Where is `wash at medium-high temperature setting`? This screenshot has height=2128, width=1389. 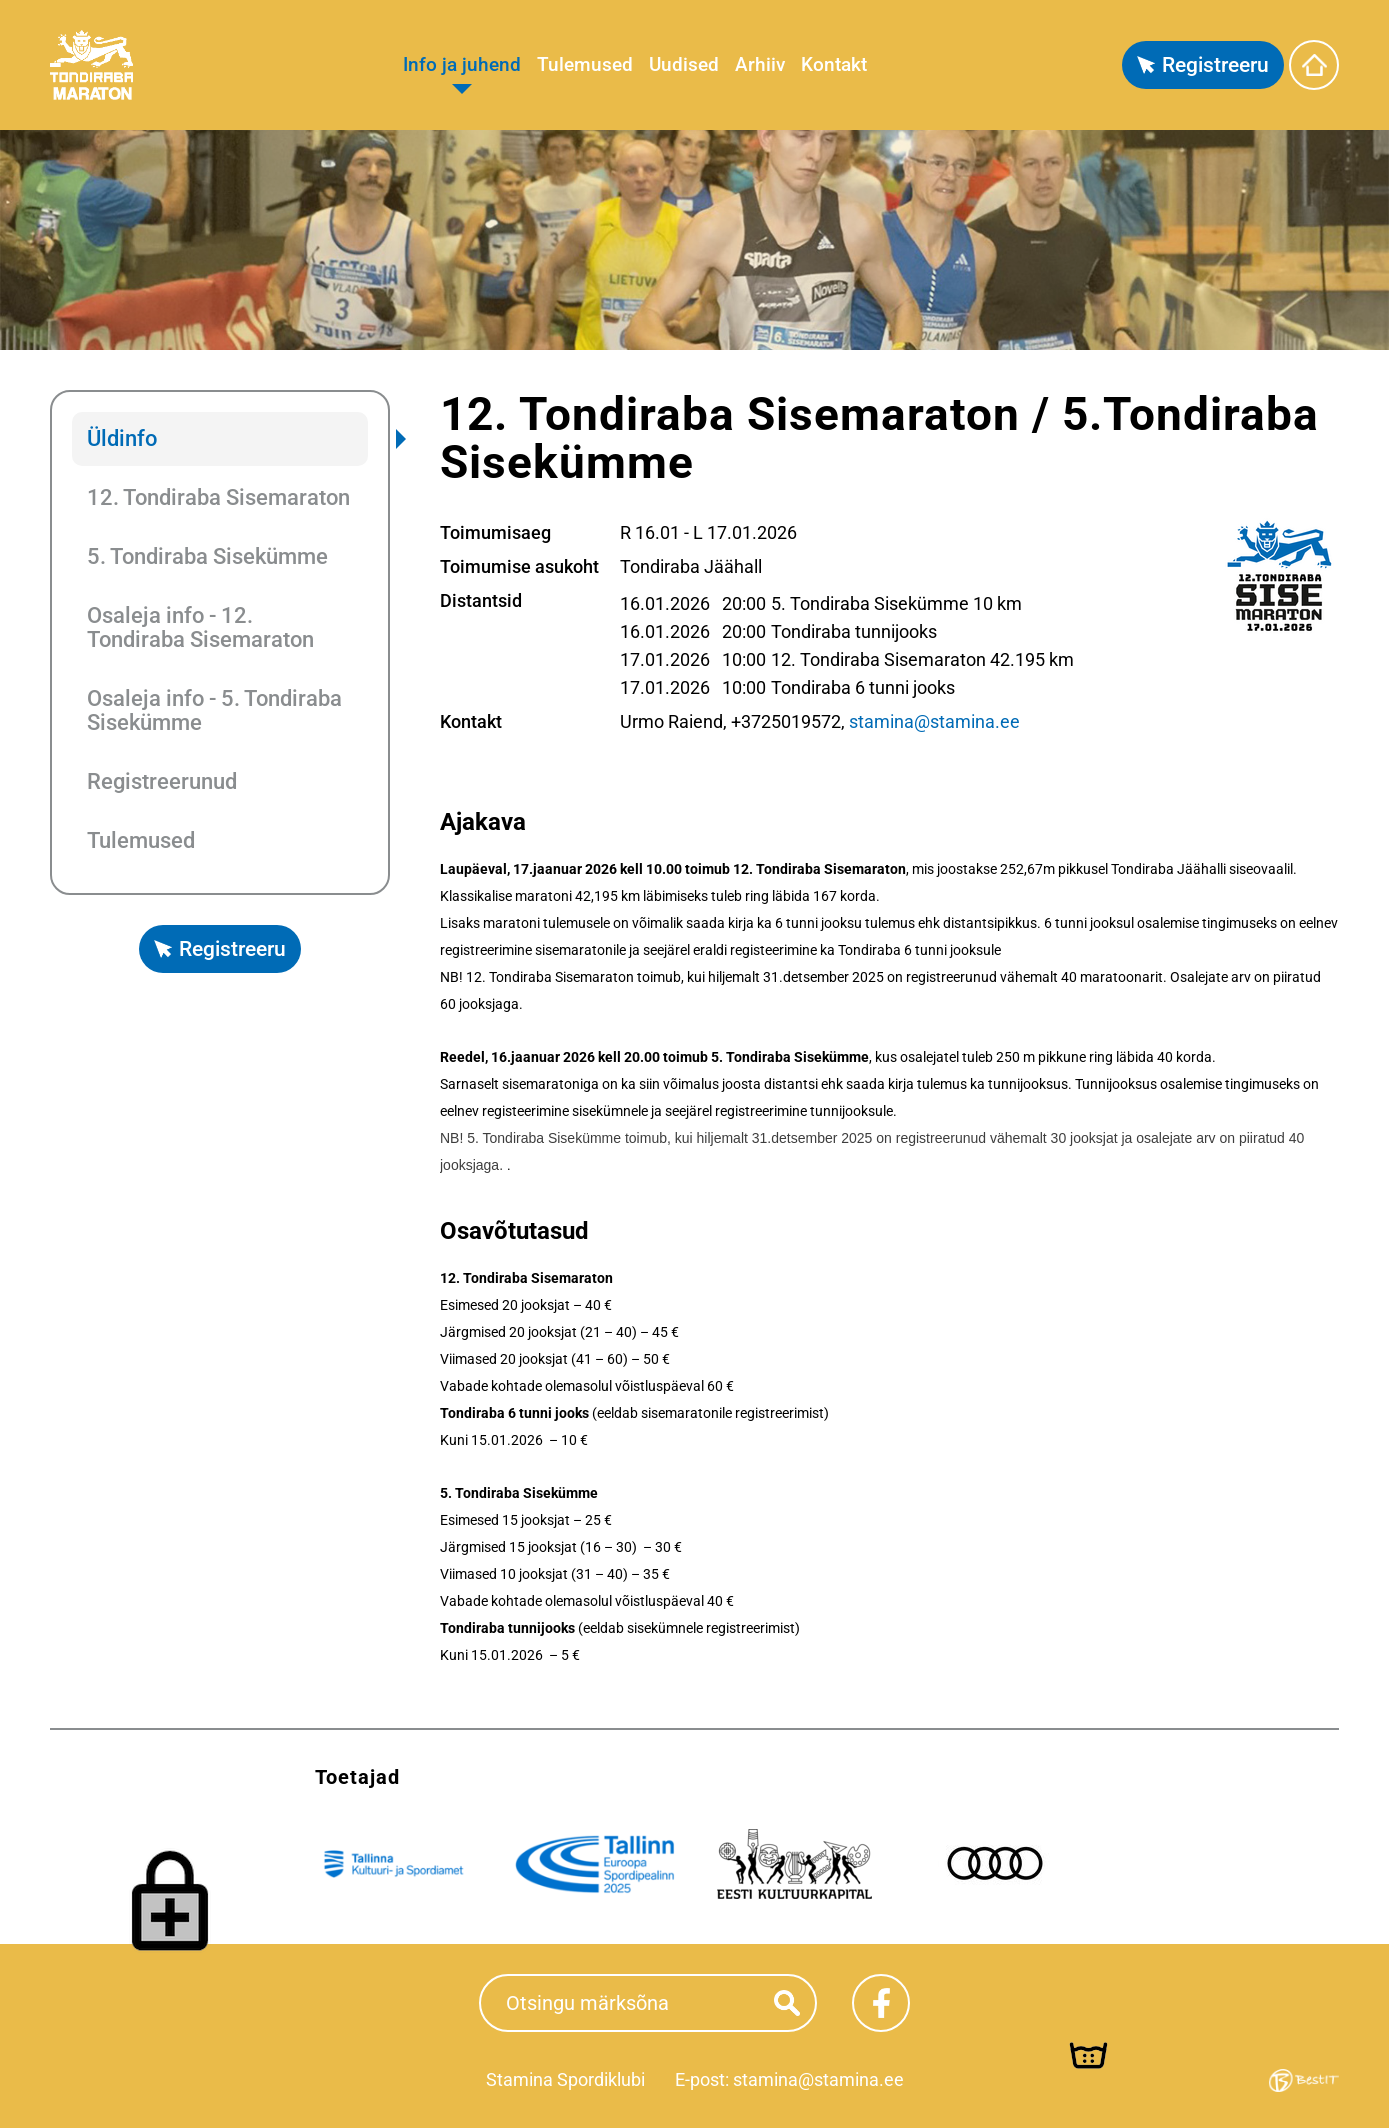 wash at medium-high temperature setting is located at coordinates (1088, 2055).